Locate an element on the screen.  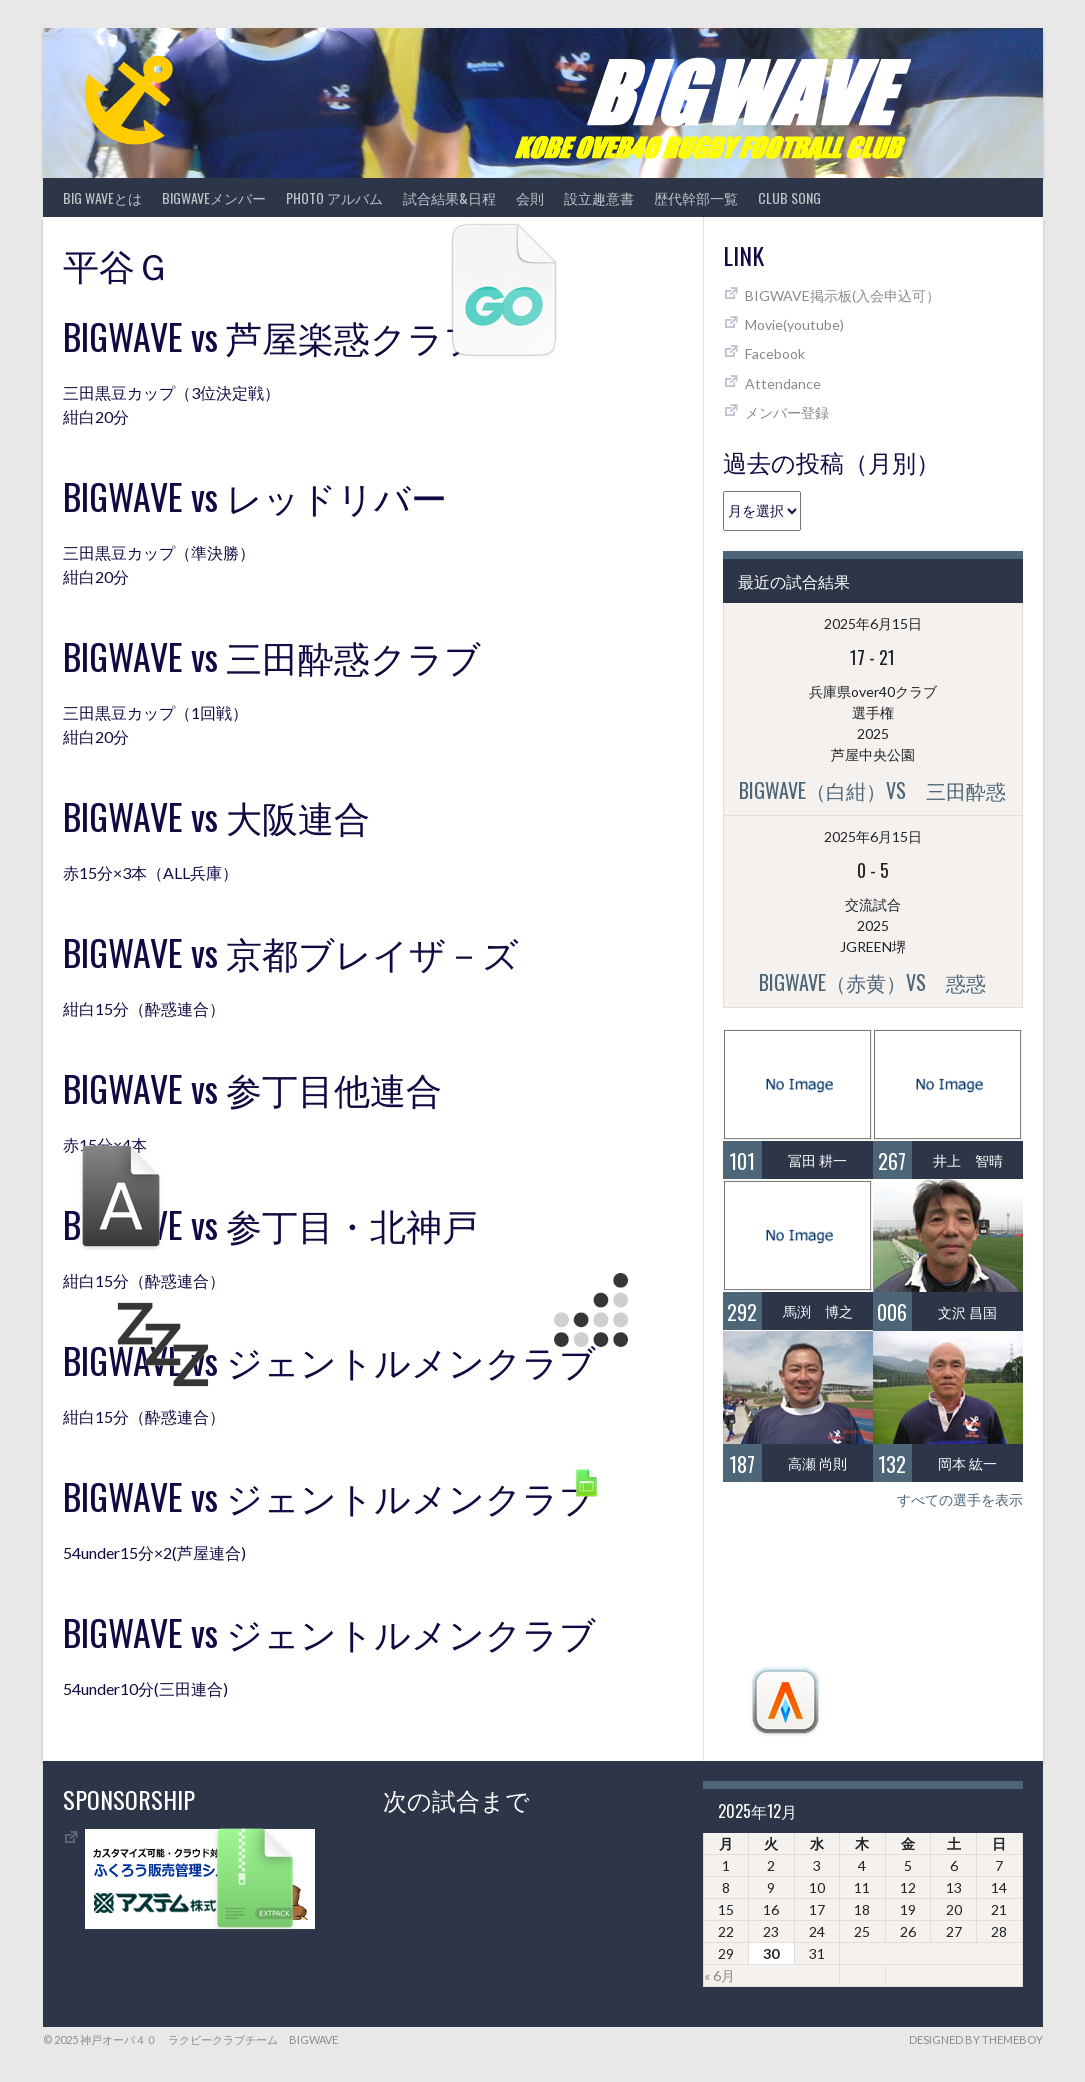
a QML source code file is located at coordinates (586, 1483).